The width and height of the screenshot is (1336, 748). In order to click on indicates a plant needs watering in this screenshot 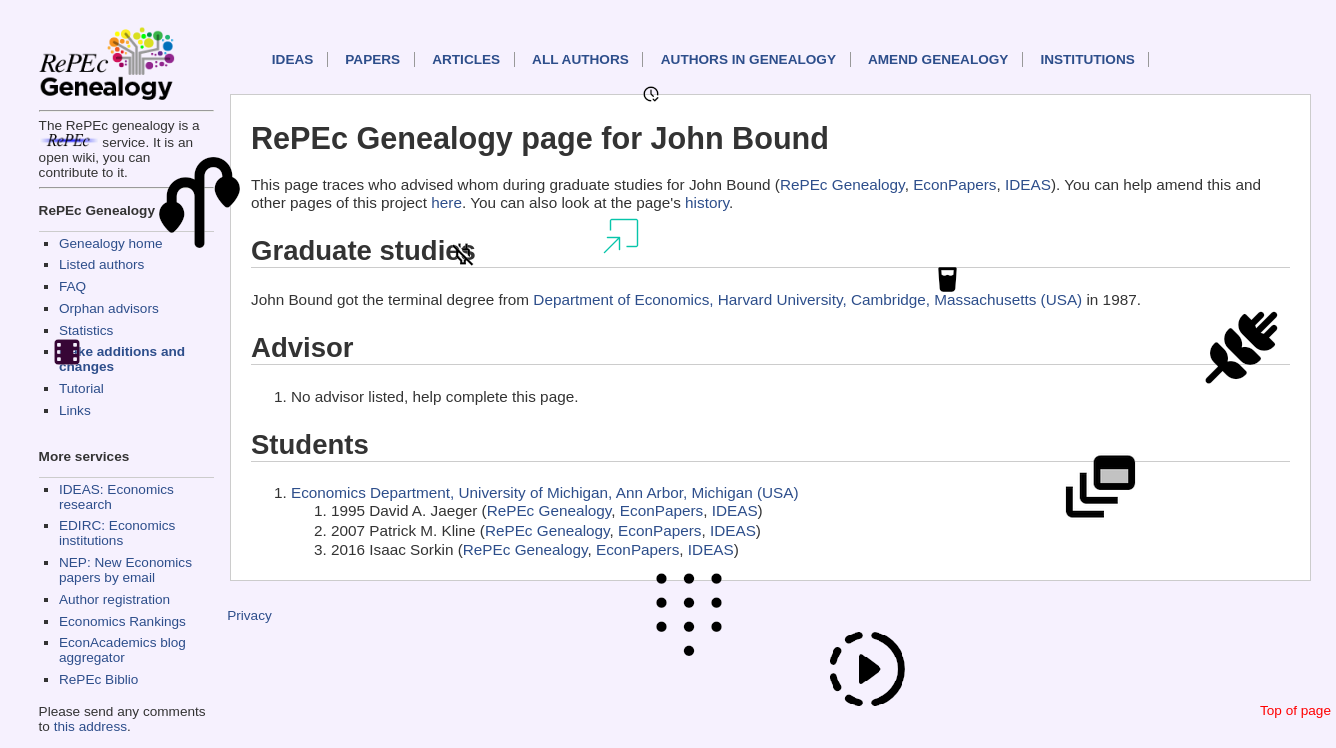, I will do `click(199, 202)`.